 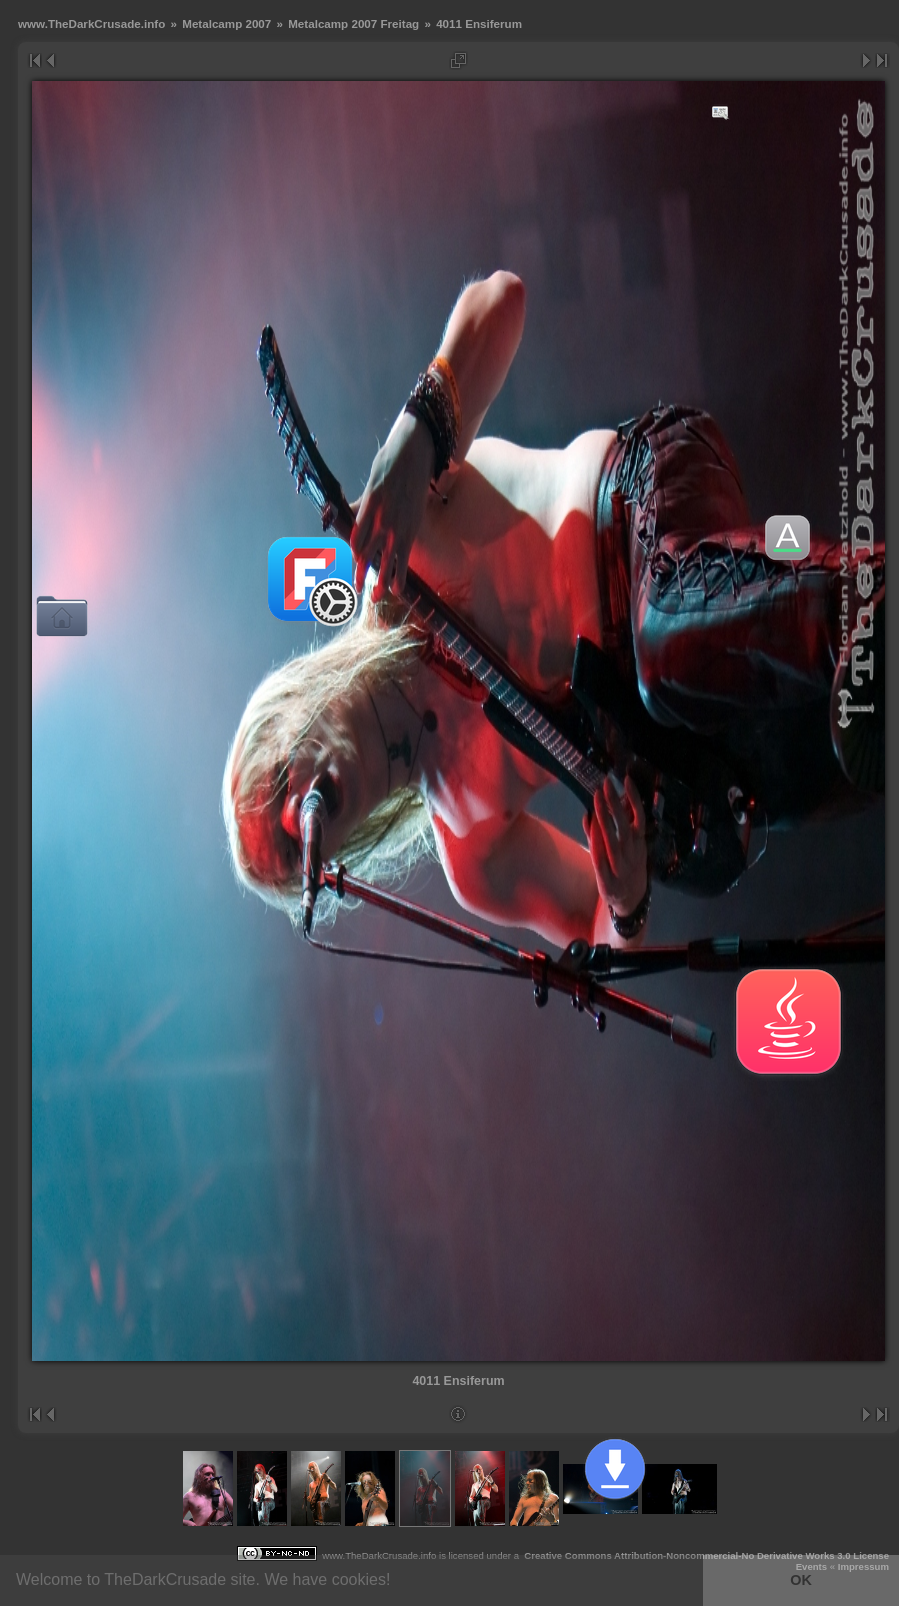 What do you see at coordinates (310, 579) in the screenshot?
I see `open FreeCAD Link application` at bounding box center [310, 579].